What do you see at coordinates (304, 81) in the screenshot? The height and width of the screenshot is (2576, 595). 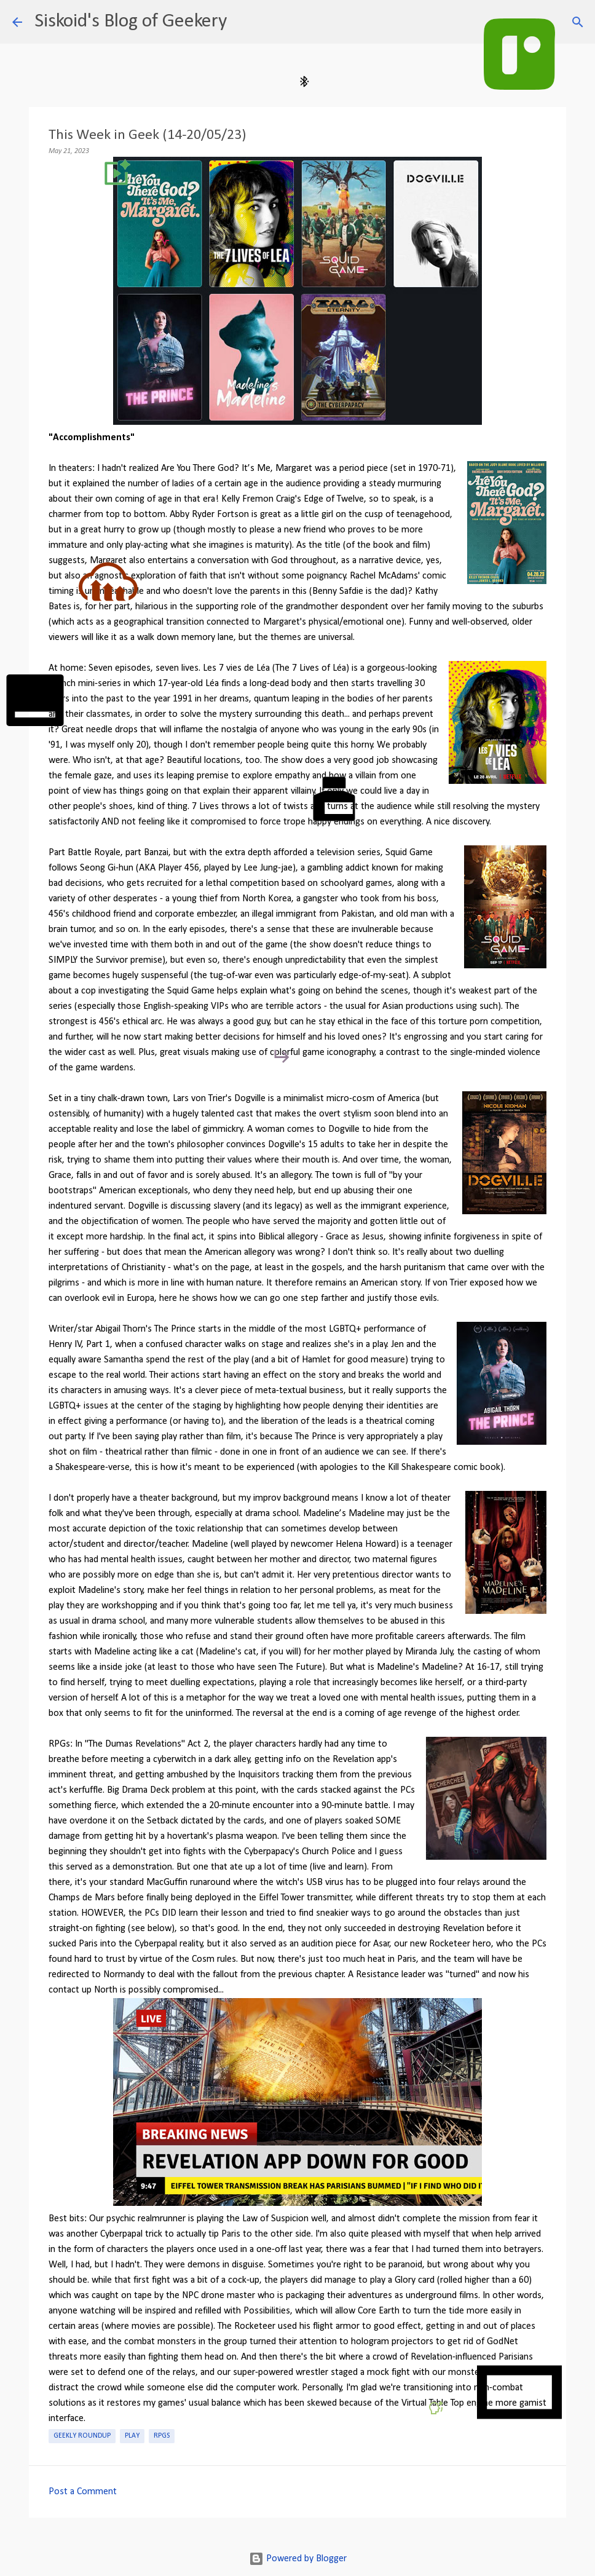 I see `connect to a bluetooth device` at bounding box center [304, 81].